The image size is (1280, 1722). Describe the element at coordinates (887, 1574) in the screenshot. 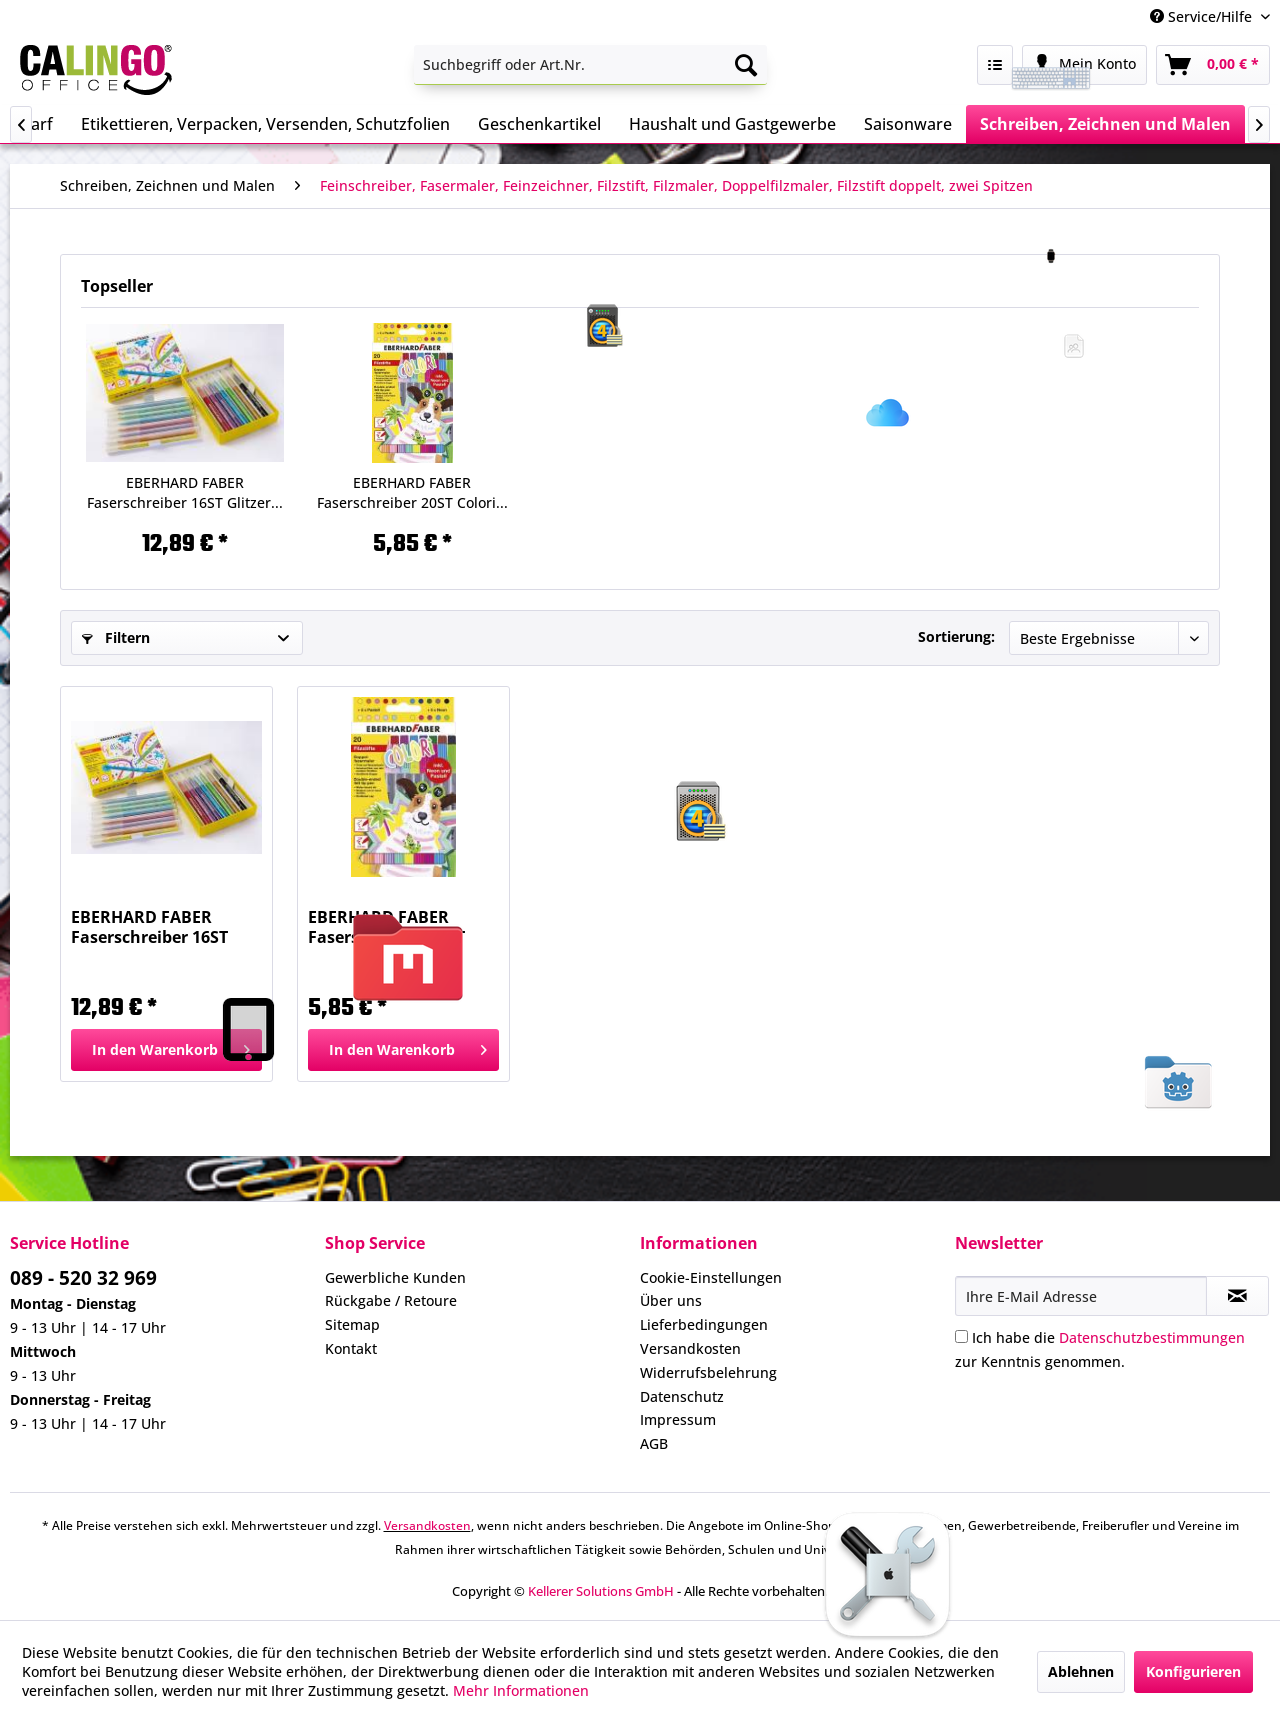

I see `manage expansion card and slot settings` at that location.